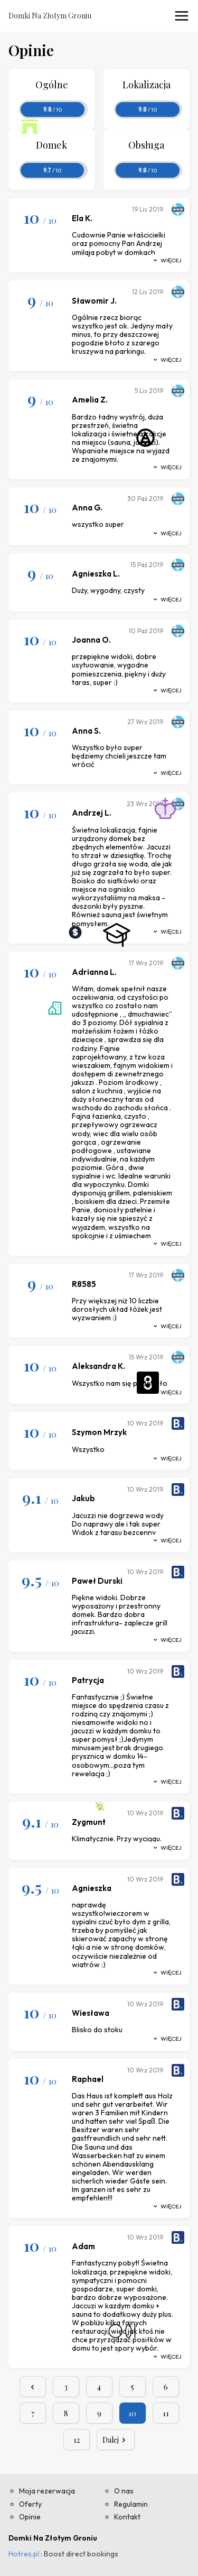 Image resolution: width=198 pixels, height=2576 pixels. Describe the element at coordinates (117, 934) in the screenshot. I see `access education or learning resources` at that location.